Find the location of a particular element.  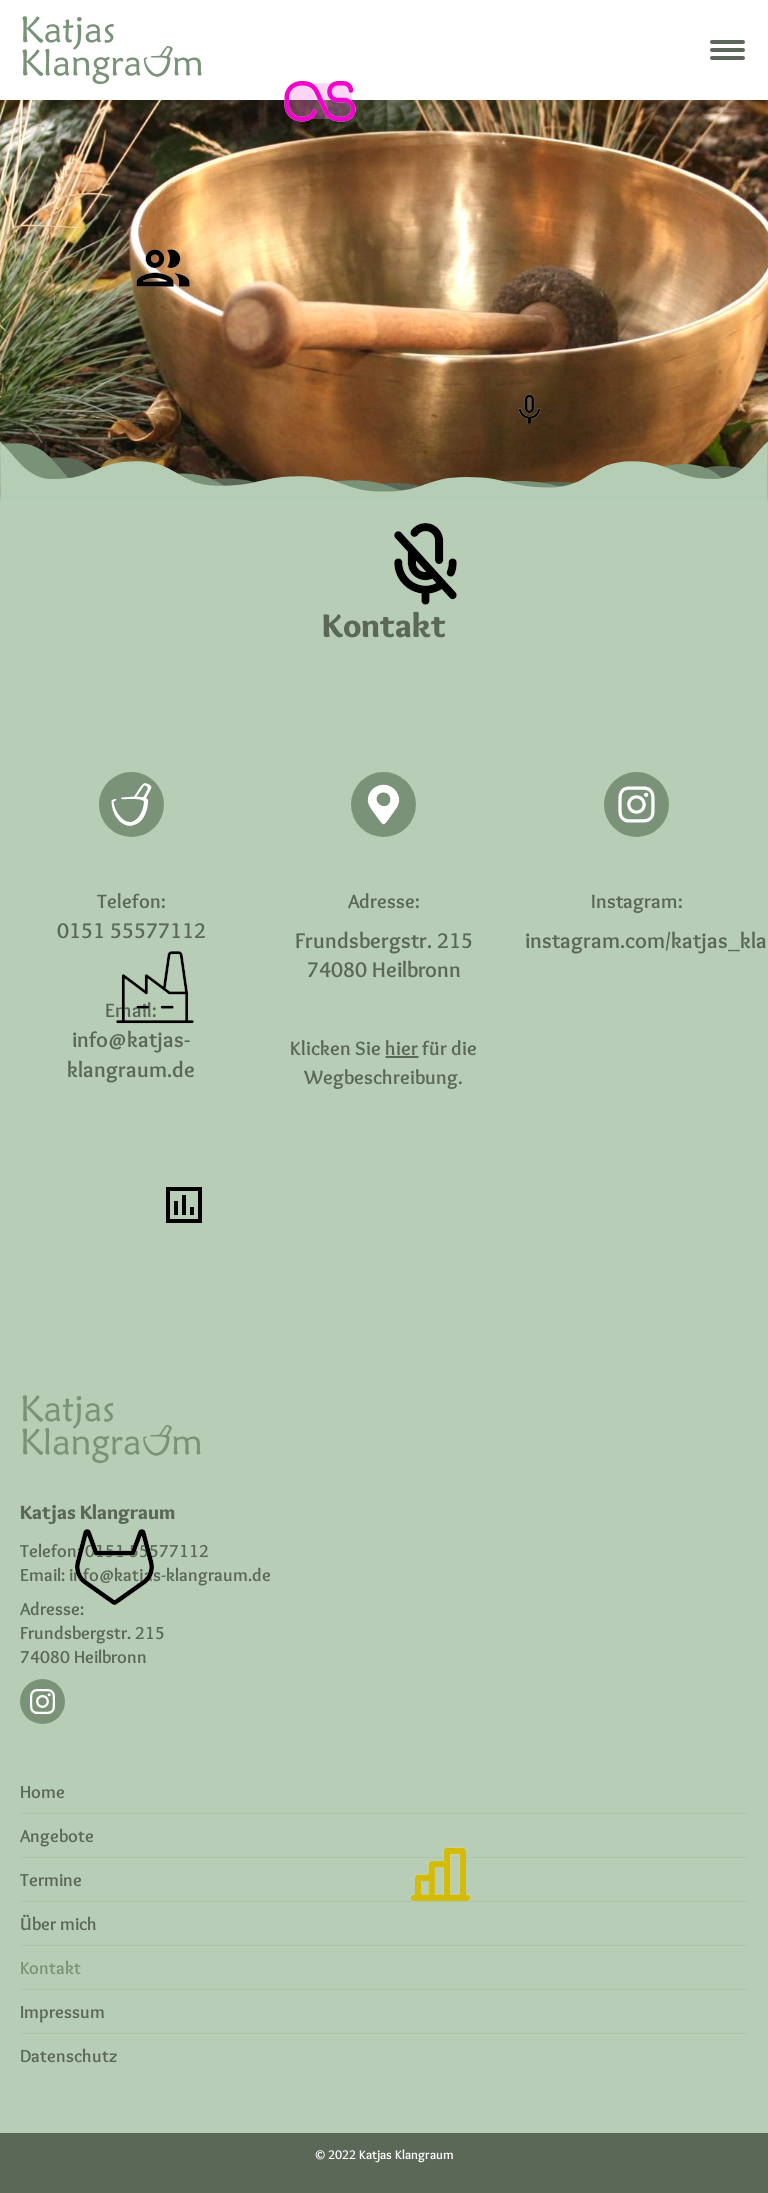

open gitlab repository is located at coordinates (114, 1565).